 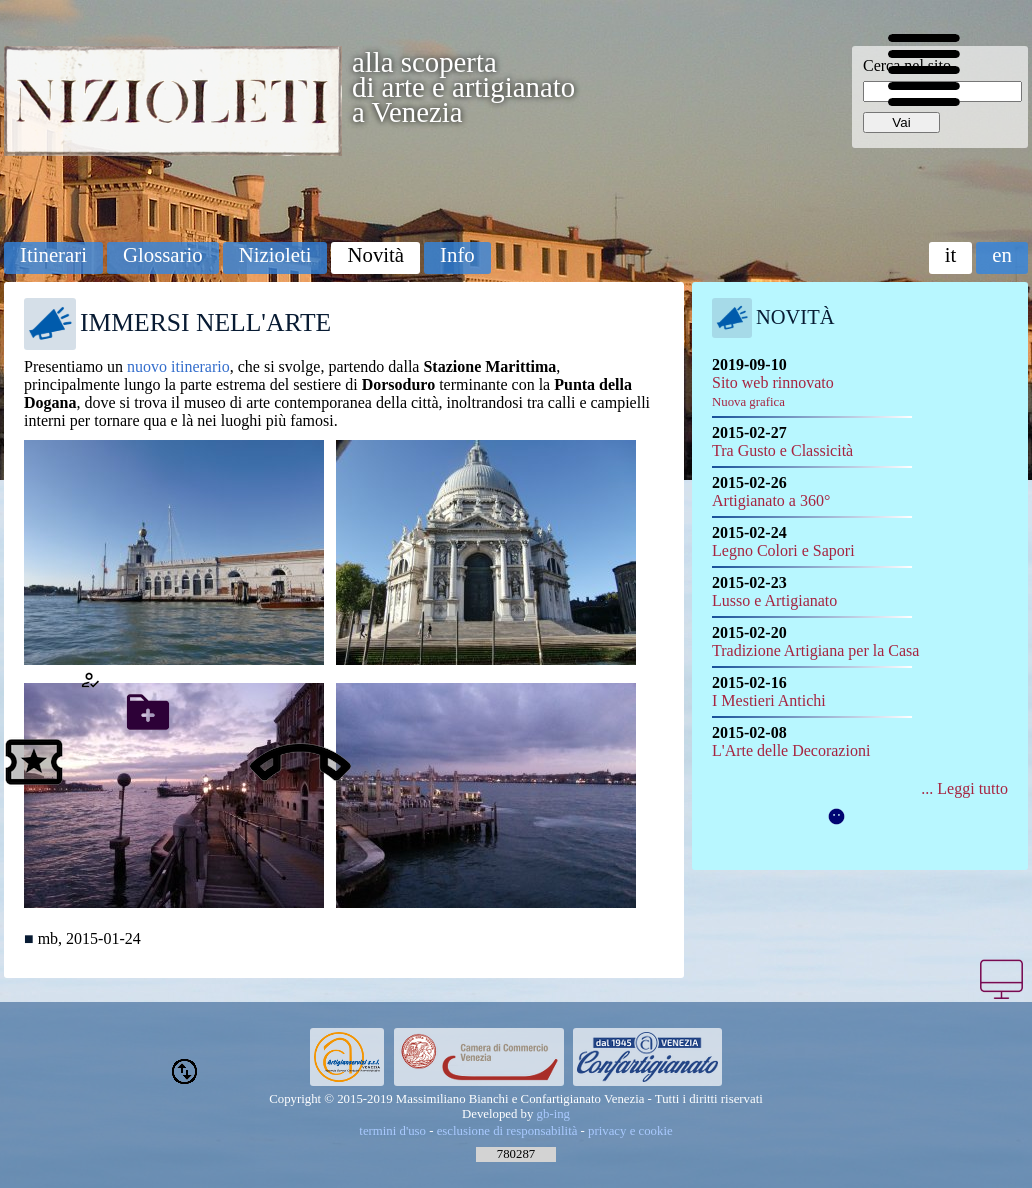 What do you see at coordinates (34, 762) in the screenshot?
I see `view local events or activities` at bounding box center [34, 762].